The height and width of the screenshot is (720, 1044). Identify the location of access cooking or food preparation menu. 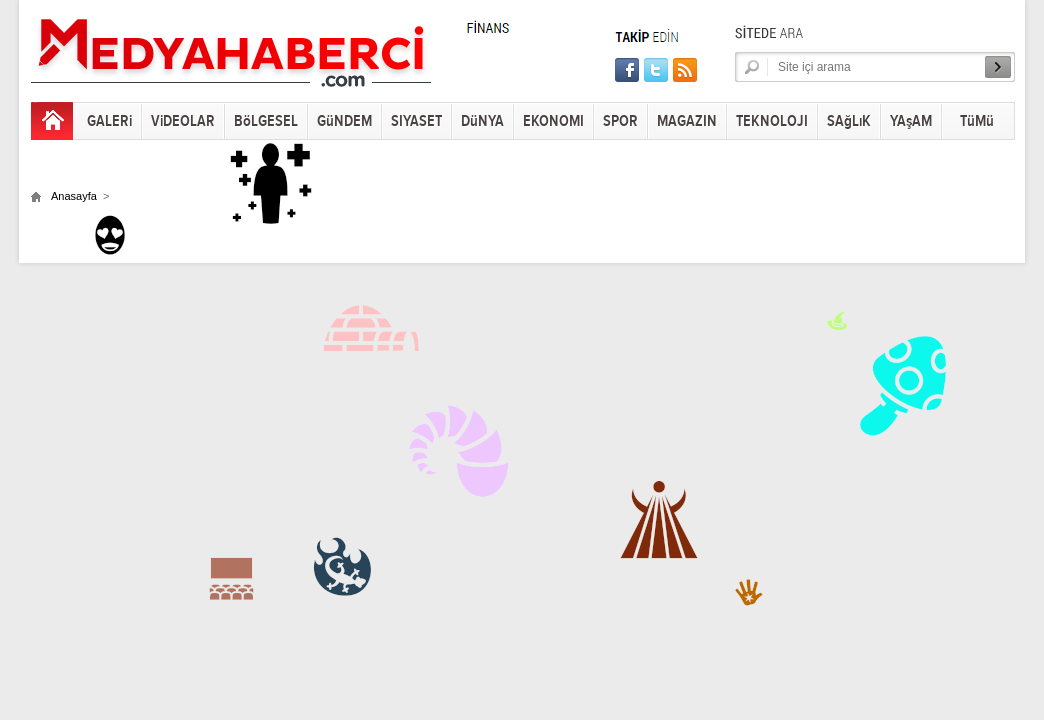
(458, 452).